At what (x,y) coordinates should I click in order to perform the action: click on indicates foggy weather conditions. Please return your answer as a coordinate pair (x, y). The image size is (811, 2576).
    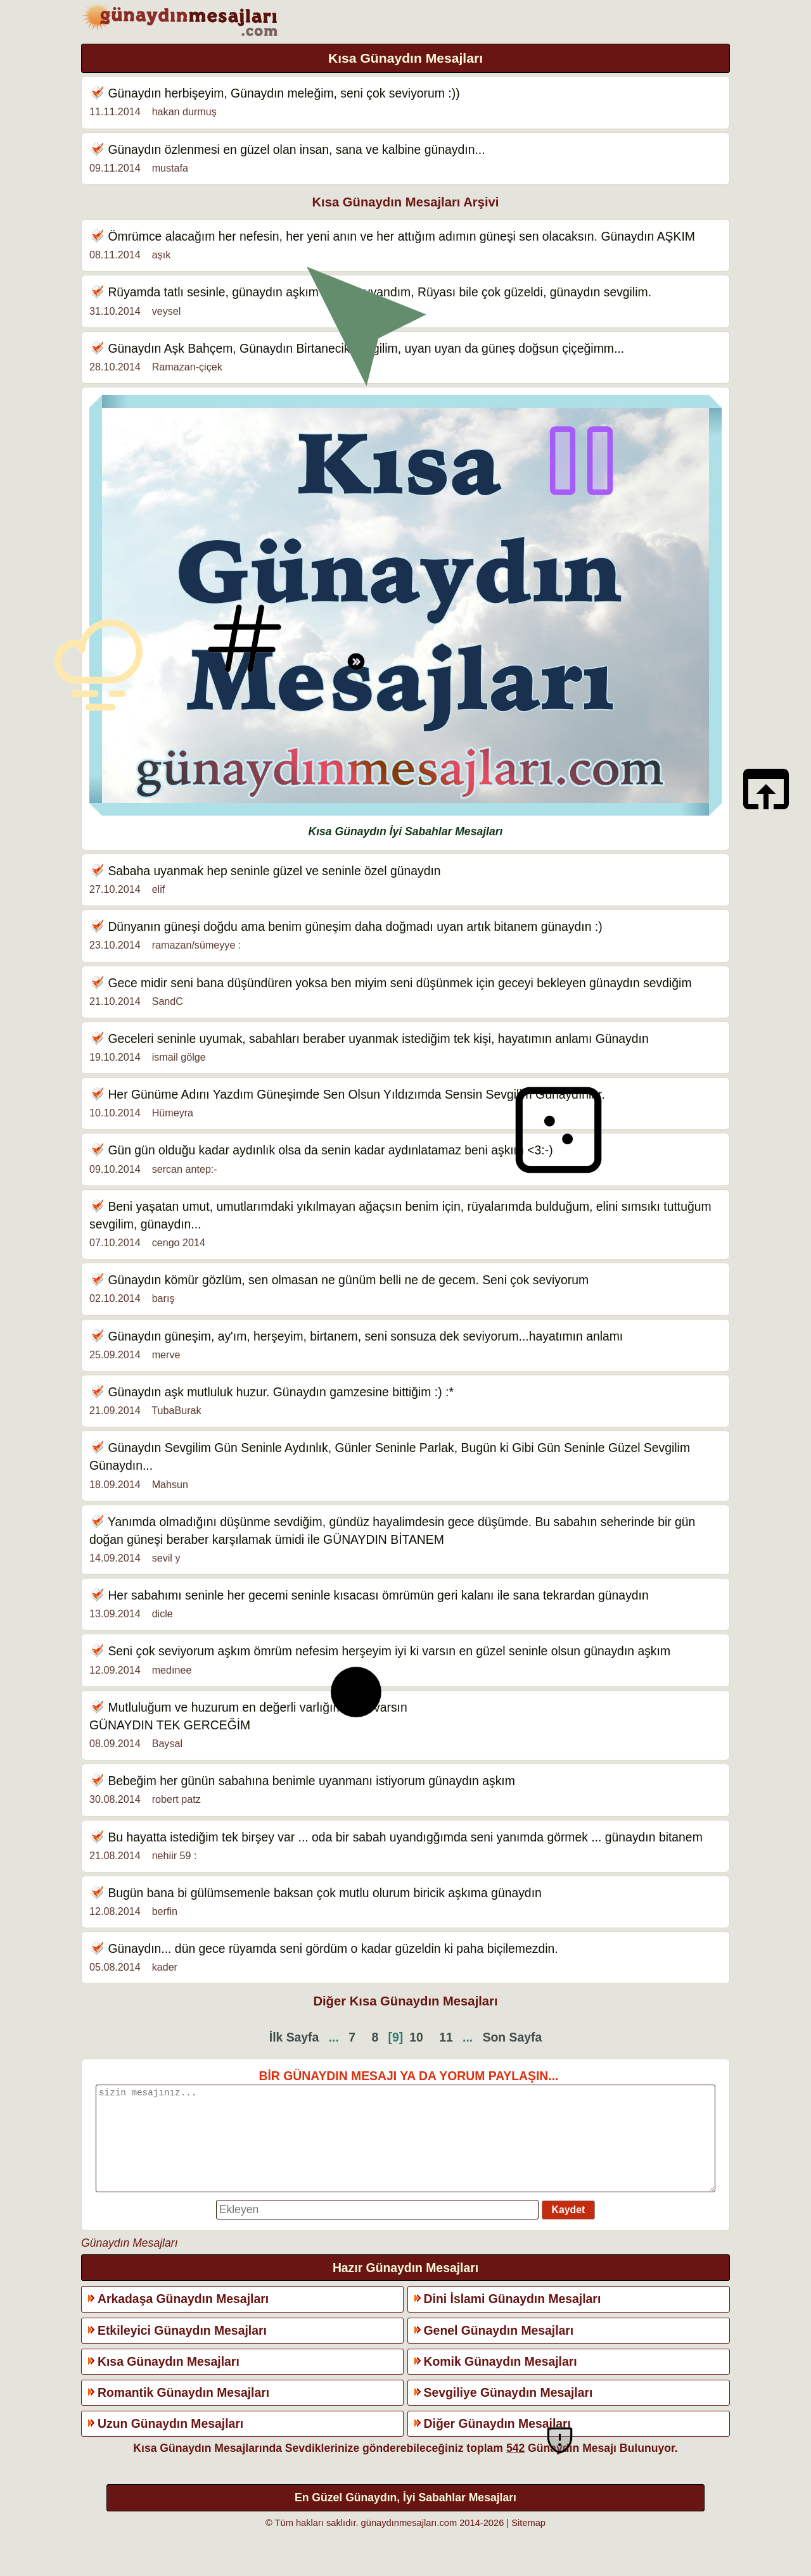
    Looking at the image, I should click on (98, 663).